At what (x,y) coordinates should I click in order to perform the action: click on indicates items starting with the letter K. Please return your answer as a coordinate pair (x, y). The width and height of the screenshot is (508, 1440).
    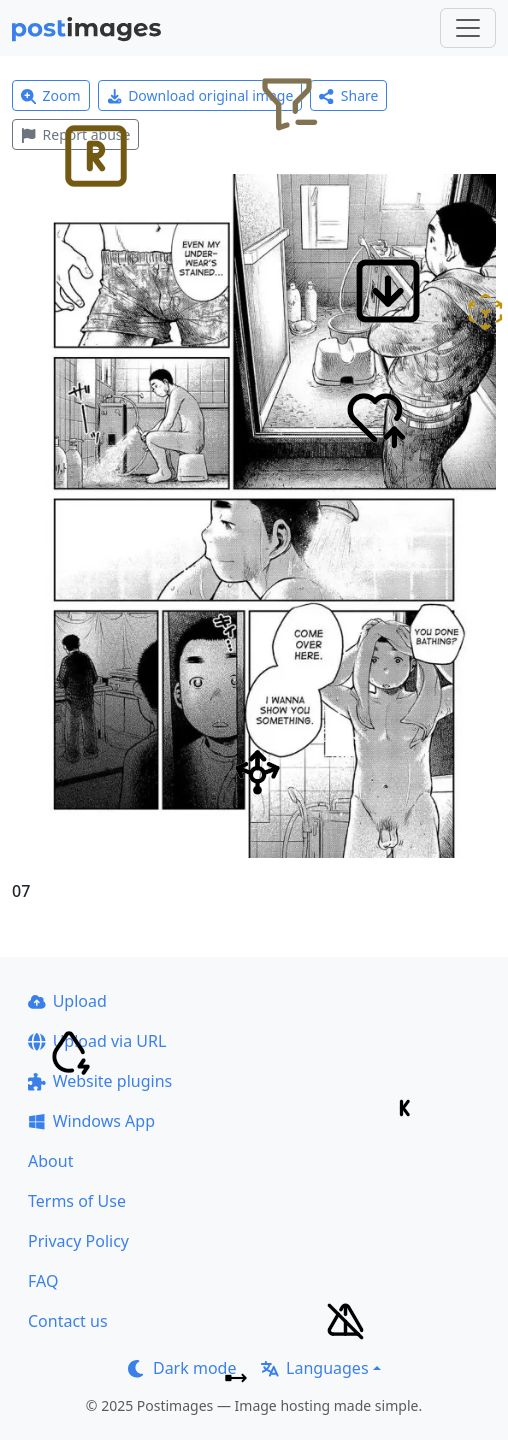
    Looking at the image, I should click on (404, 1108).